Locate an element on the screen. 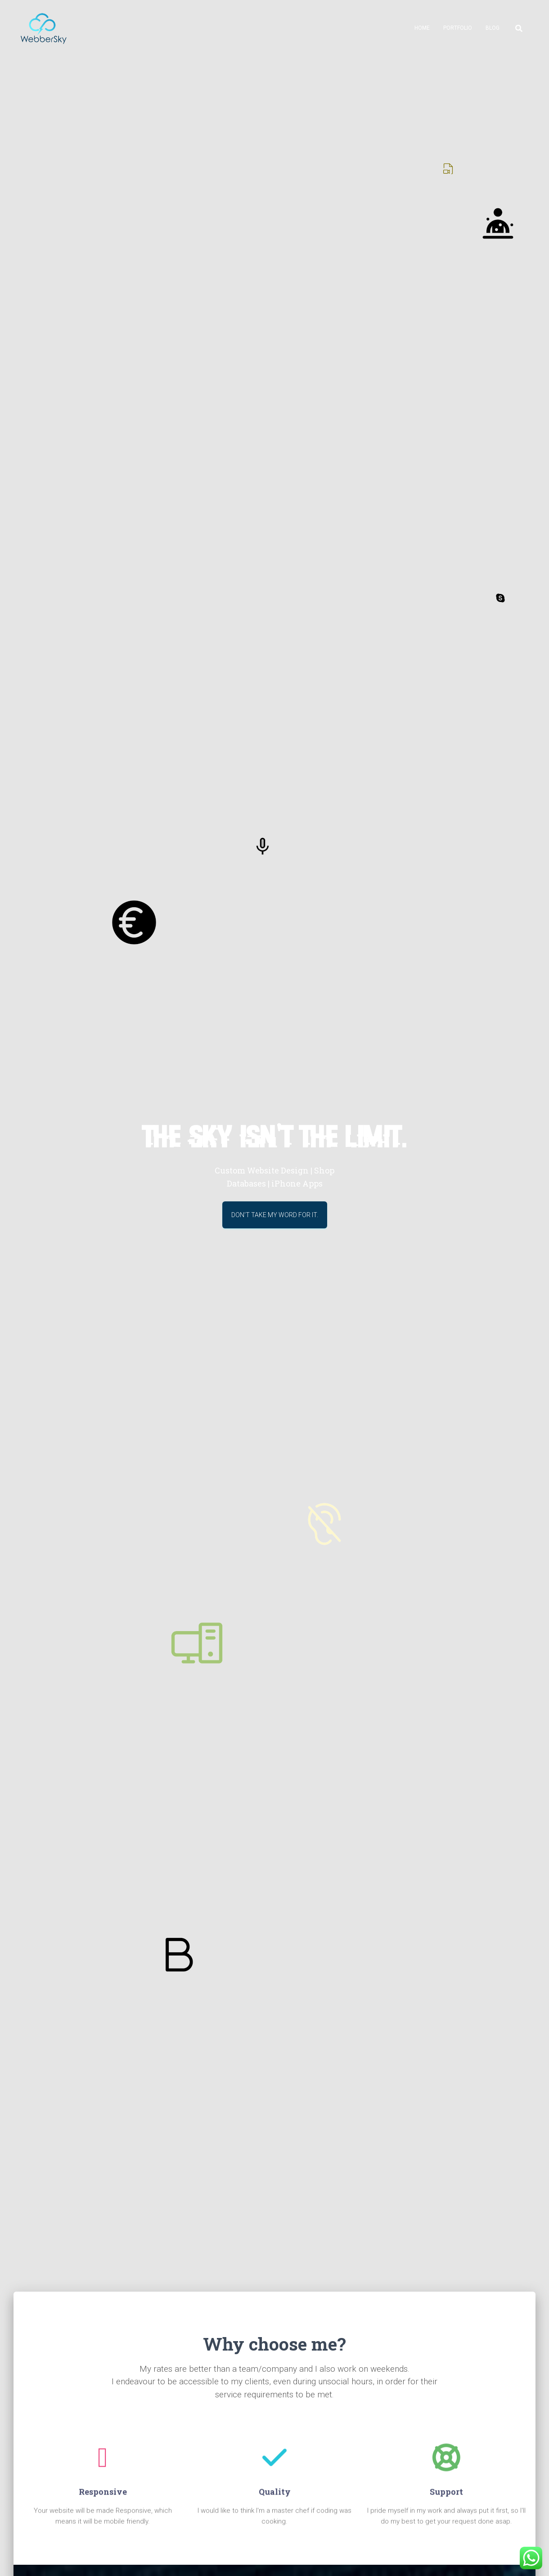 Image resolution: width=549 pixels, height=2576 pixels. tap to use voice input is located at coordinates (262, 845).